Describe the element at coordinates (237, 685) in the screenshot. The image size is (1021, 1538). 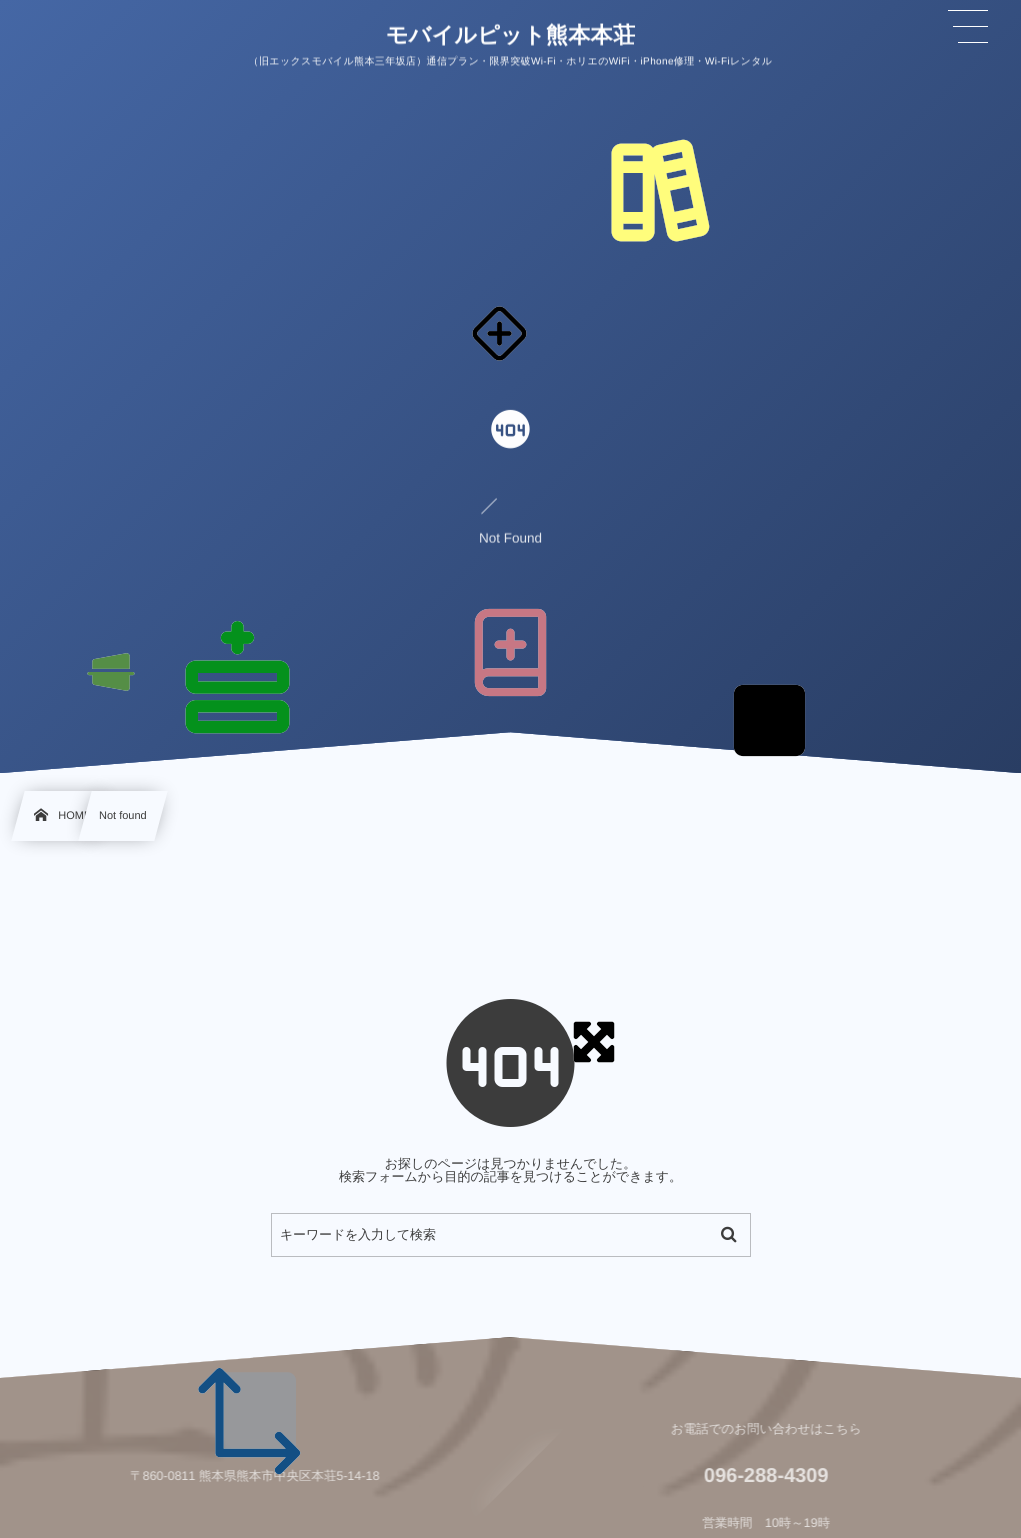
I see `add a new row above` at that location.